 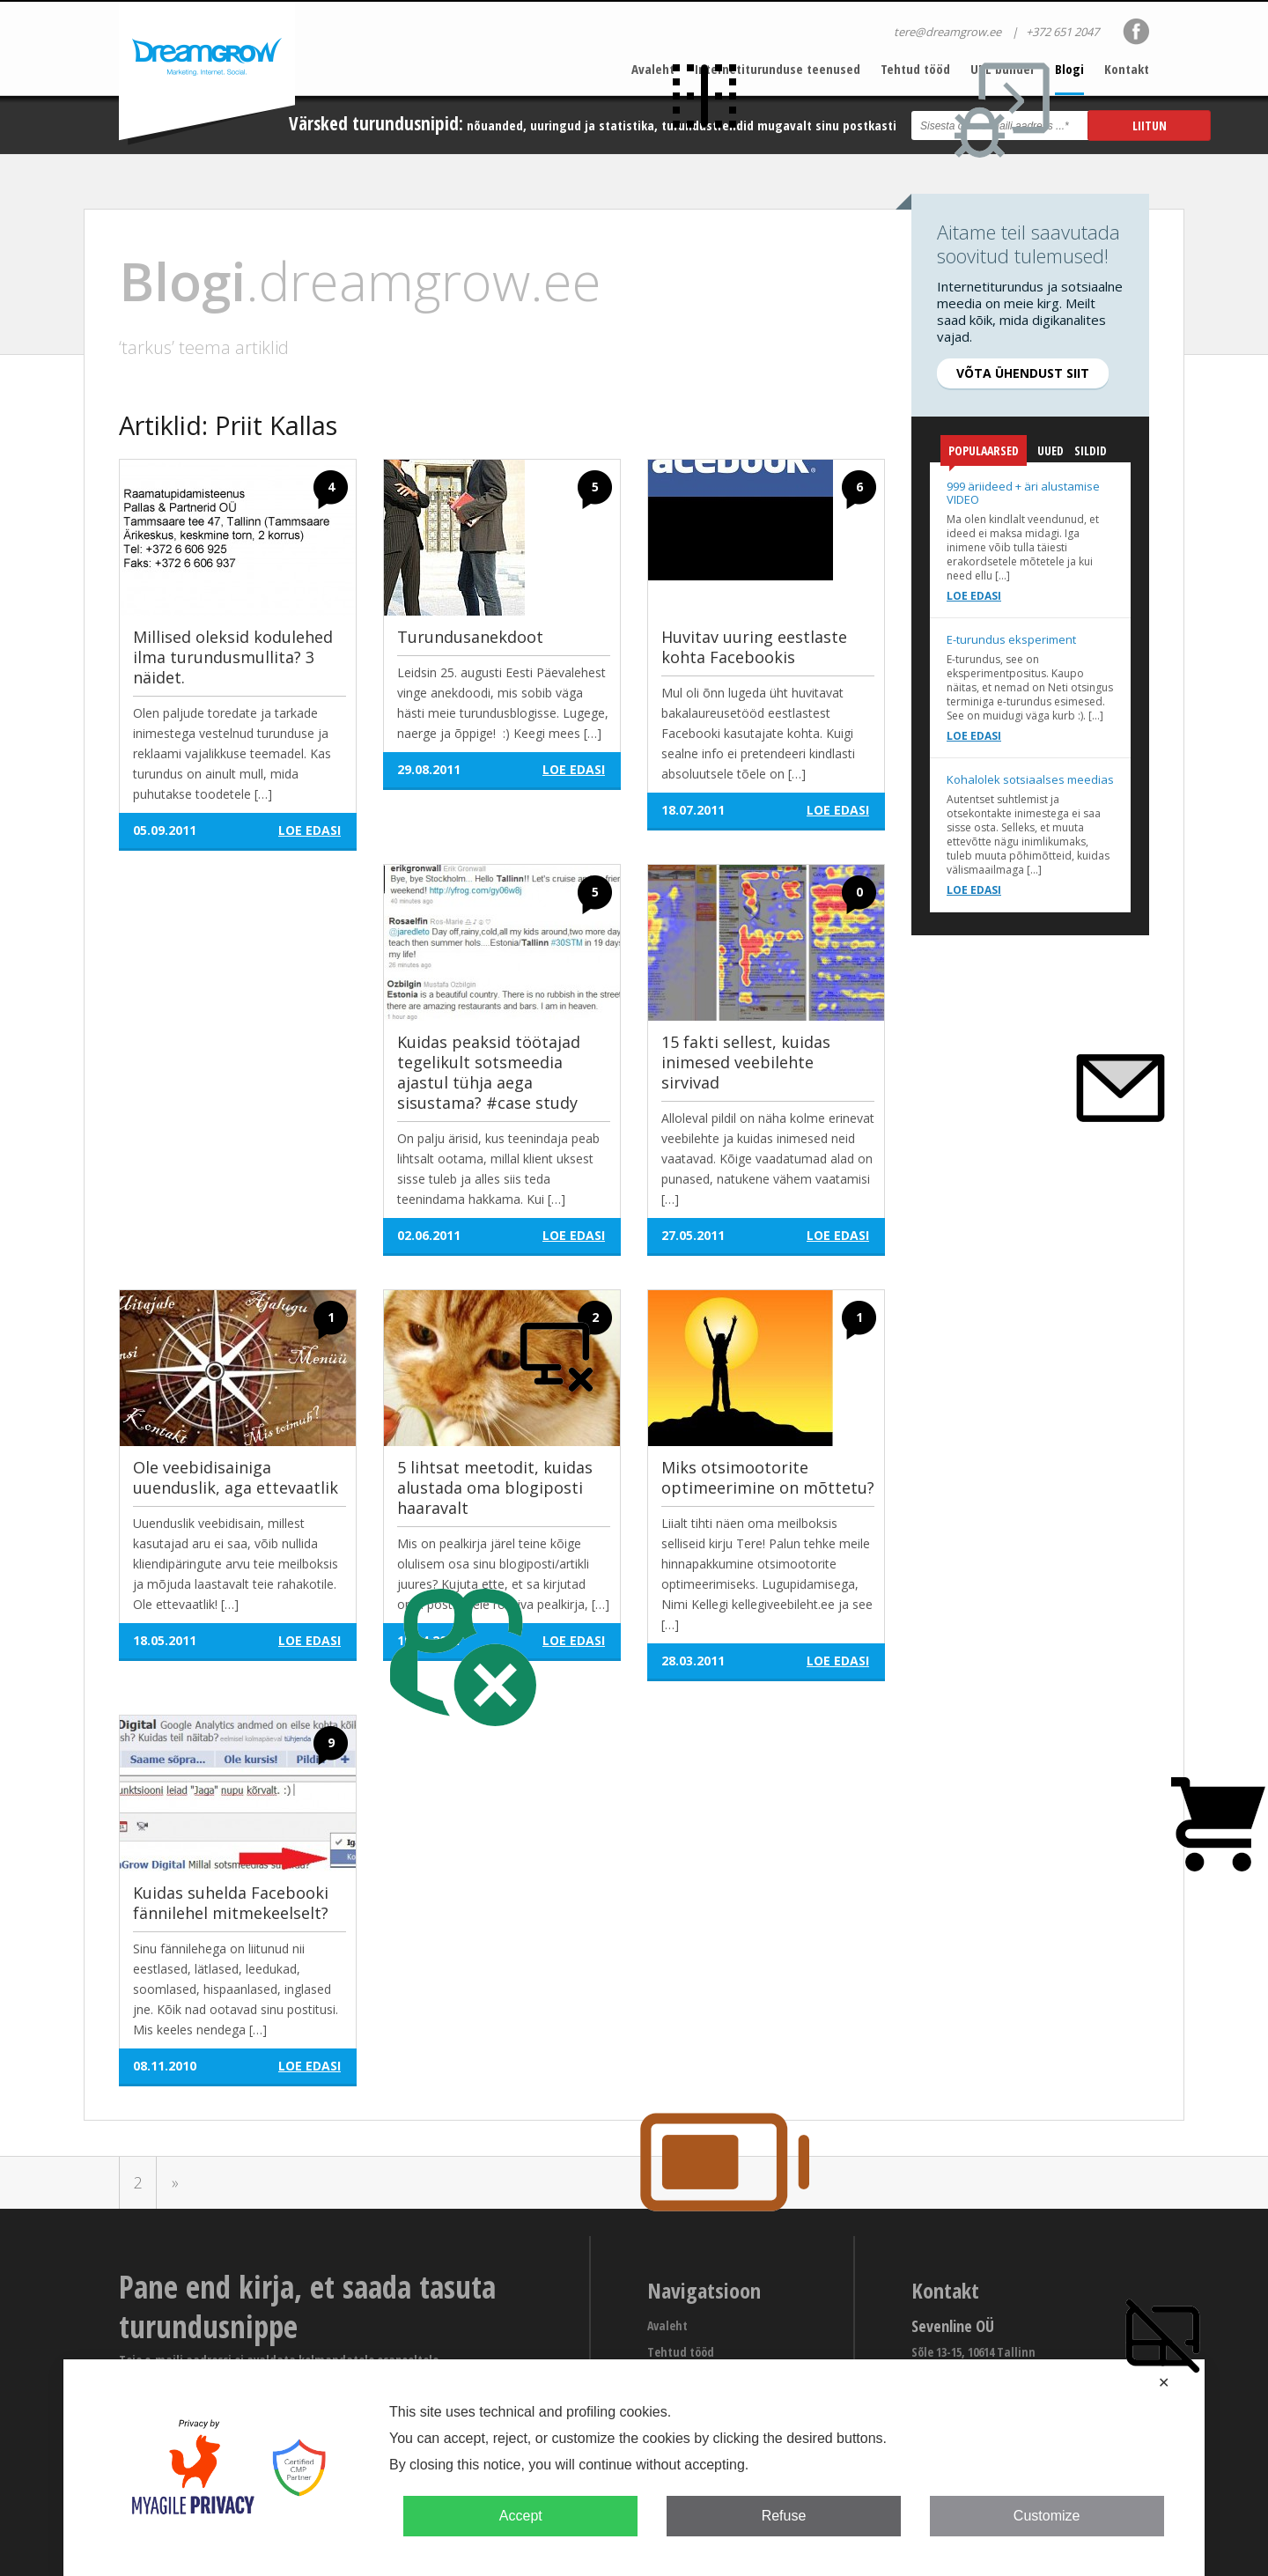 What do you see at coordinates (555, 1354) in the screenshot?
I see `disconnect or remove desktop device` at bounding box center [555, 1354].